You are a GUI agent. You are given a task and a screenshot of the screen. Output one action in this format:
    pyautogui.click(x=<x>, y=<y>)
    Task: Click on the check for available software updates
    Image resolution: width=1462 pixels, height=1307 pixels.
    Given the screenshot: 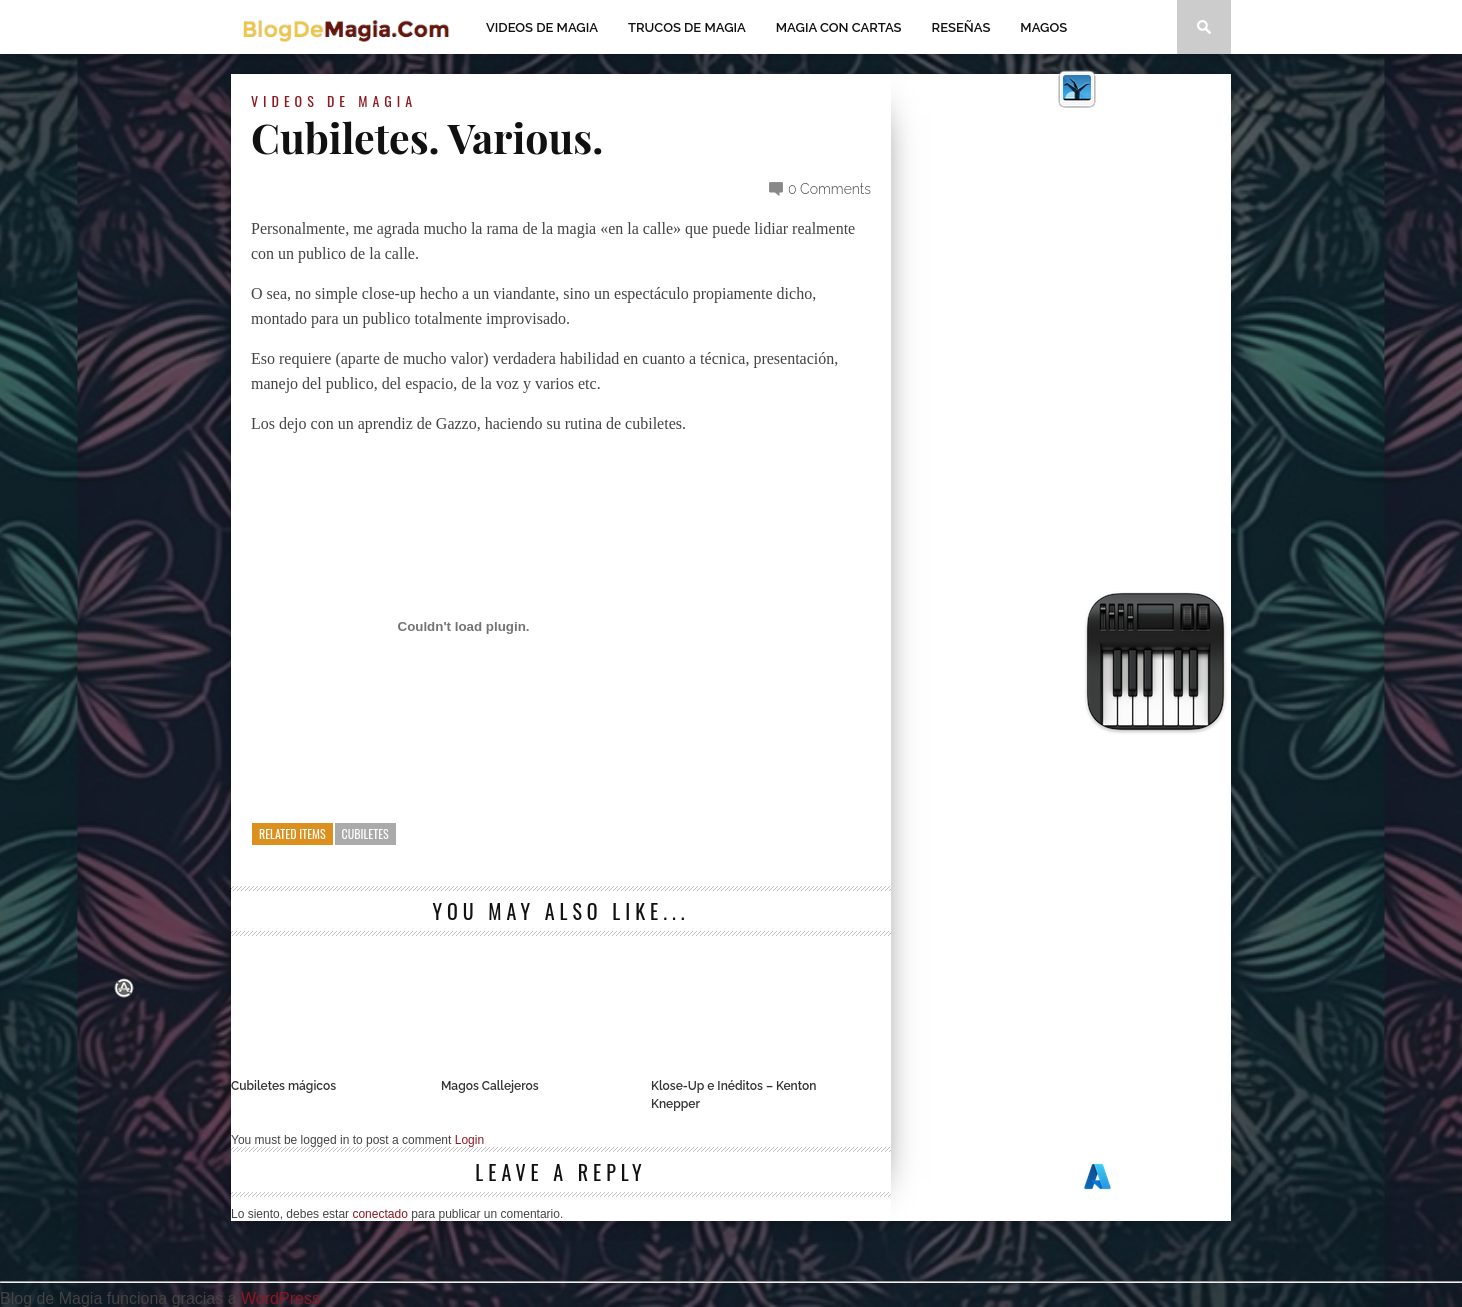 What is the action you would take?
    pyautogui.click(x=124, y=988)
    